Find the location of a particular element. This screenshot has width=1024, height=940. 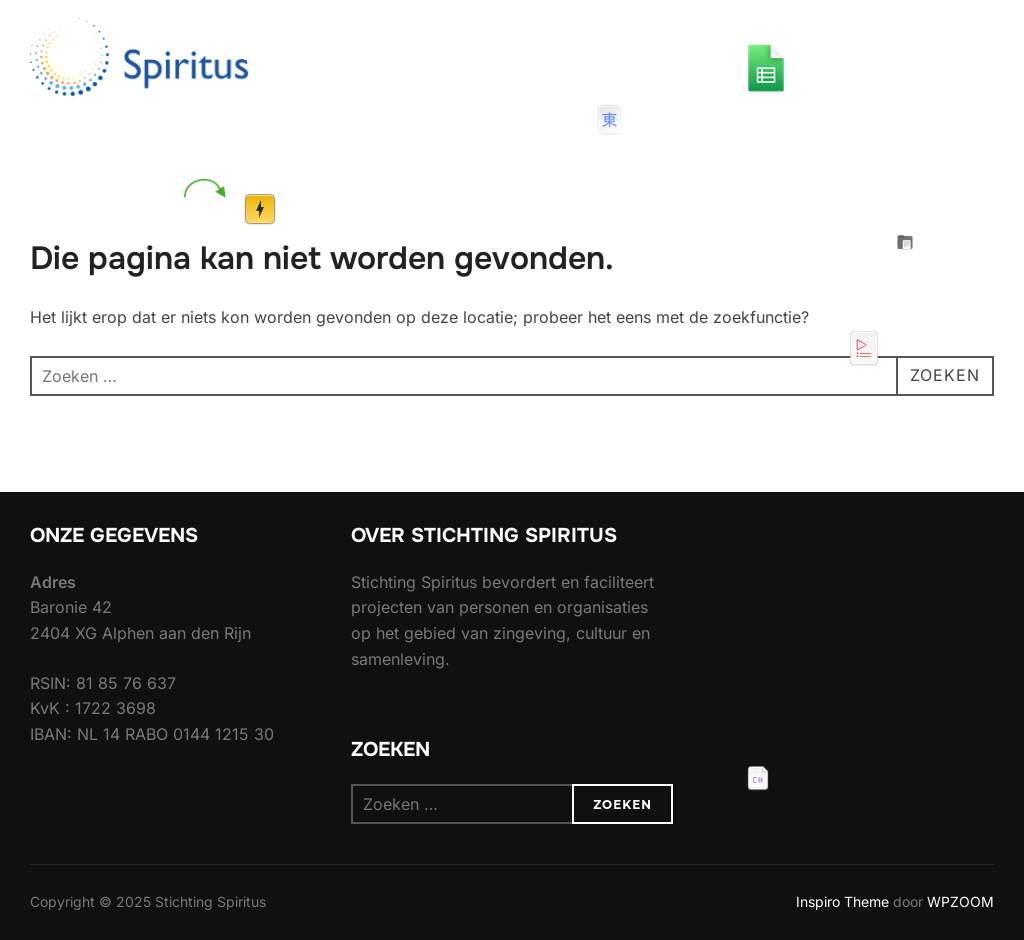

an audio playlist file is located at coordinates (864, 348).